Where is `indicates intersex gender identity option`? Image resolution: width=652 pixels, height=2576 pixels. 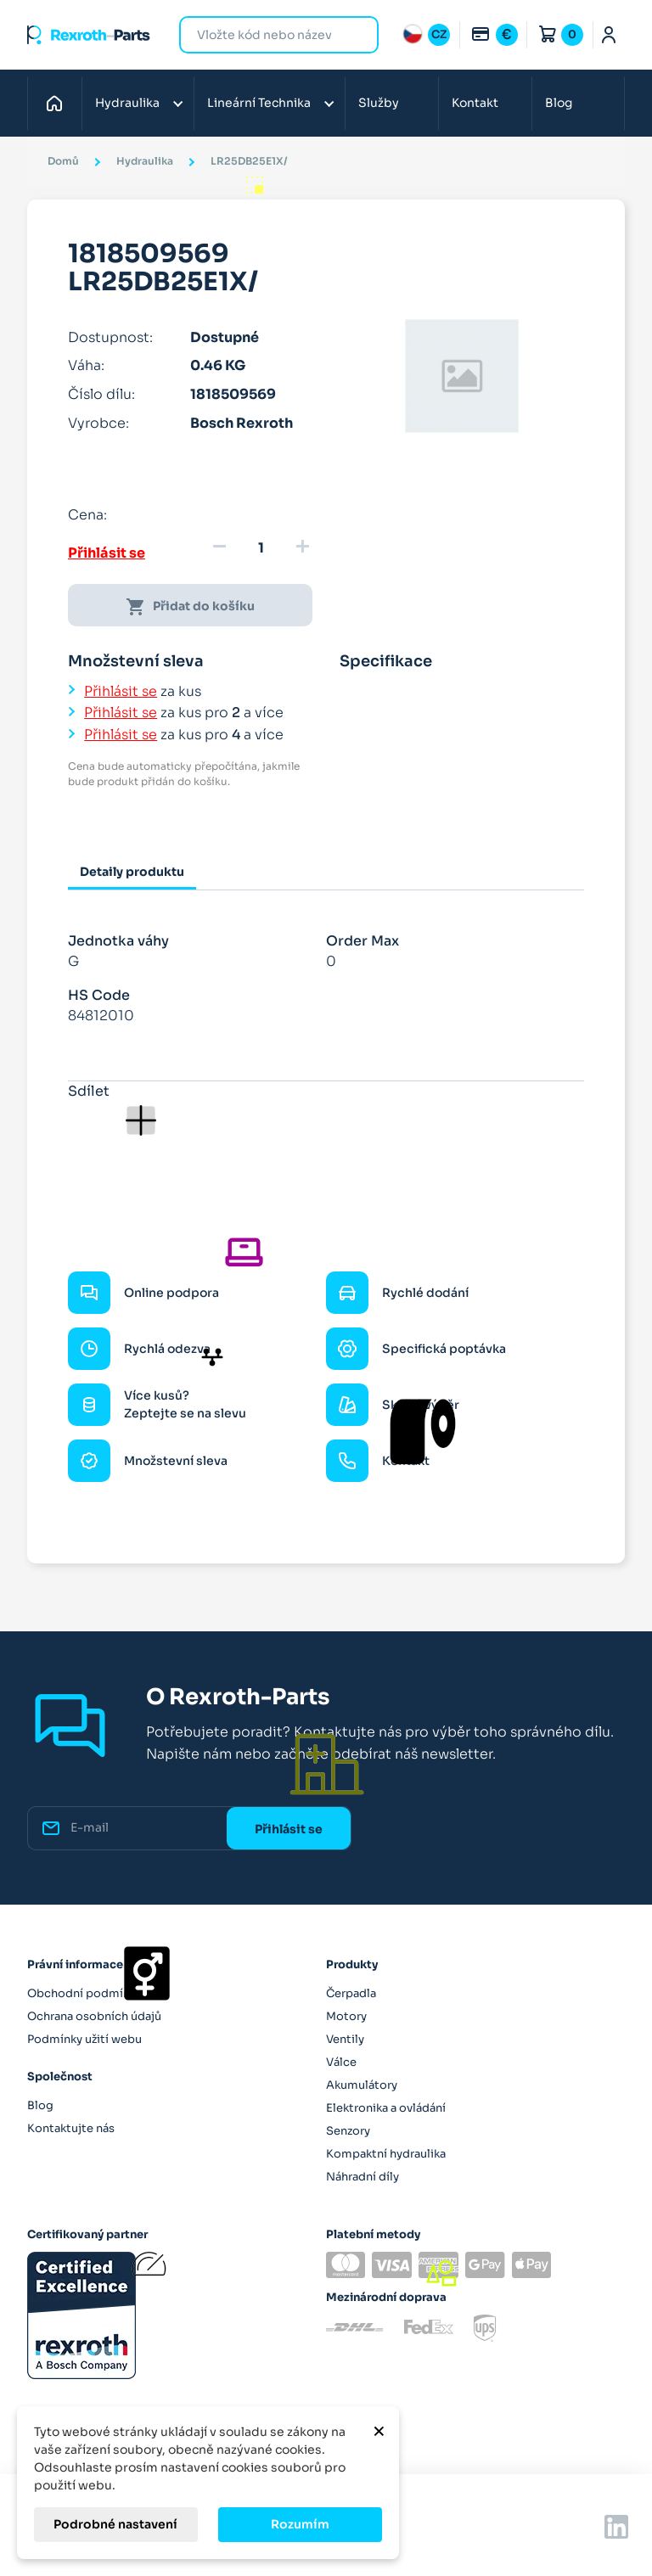
indicates intersex gender identity option is located at coordinates (147, 1973).